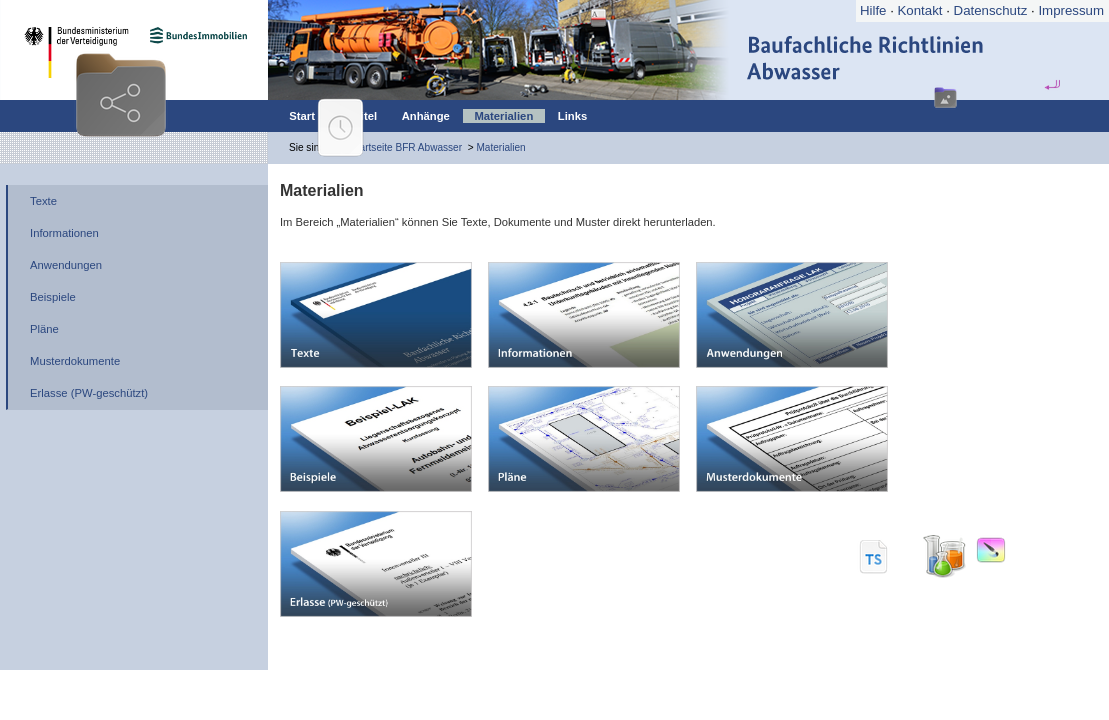 The image size is (1109, 720). What do you see at coordinates (873, 556) in the screenshot?
I see `a typescript source code file` at bounding box center [873, 556].